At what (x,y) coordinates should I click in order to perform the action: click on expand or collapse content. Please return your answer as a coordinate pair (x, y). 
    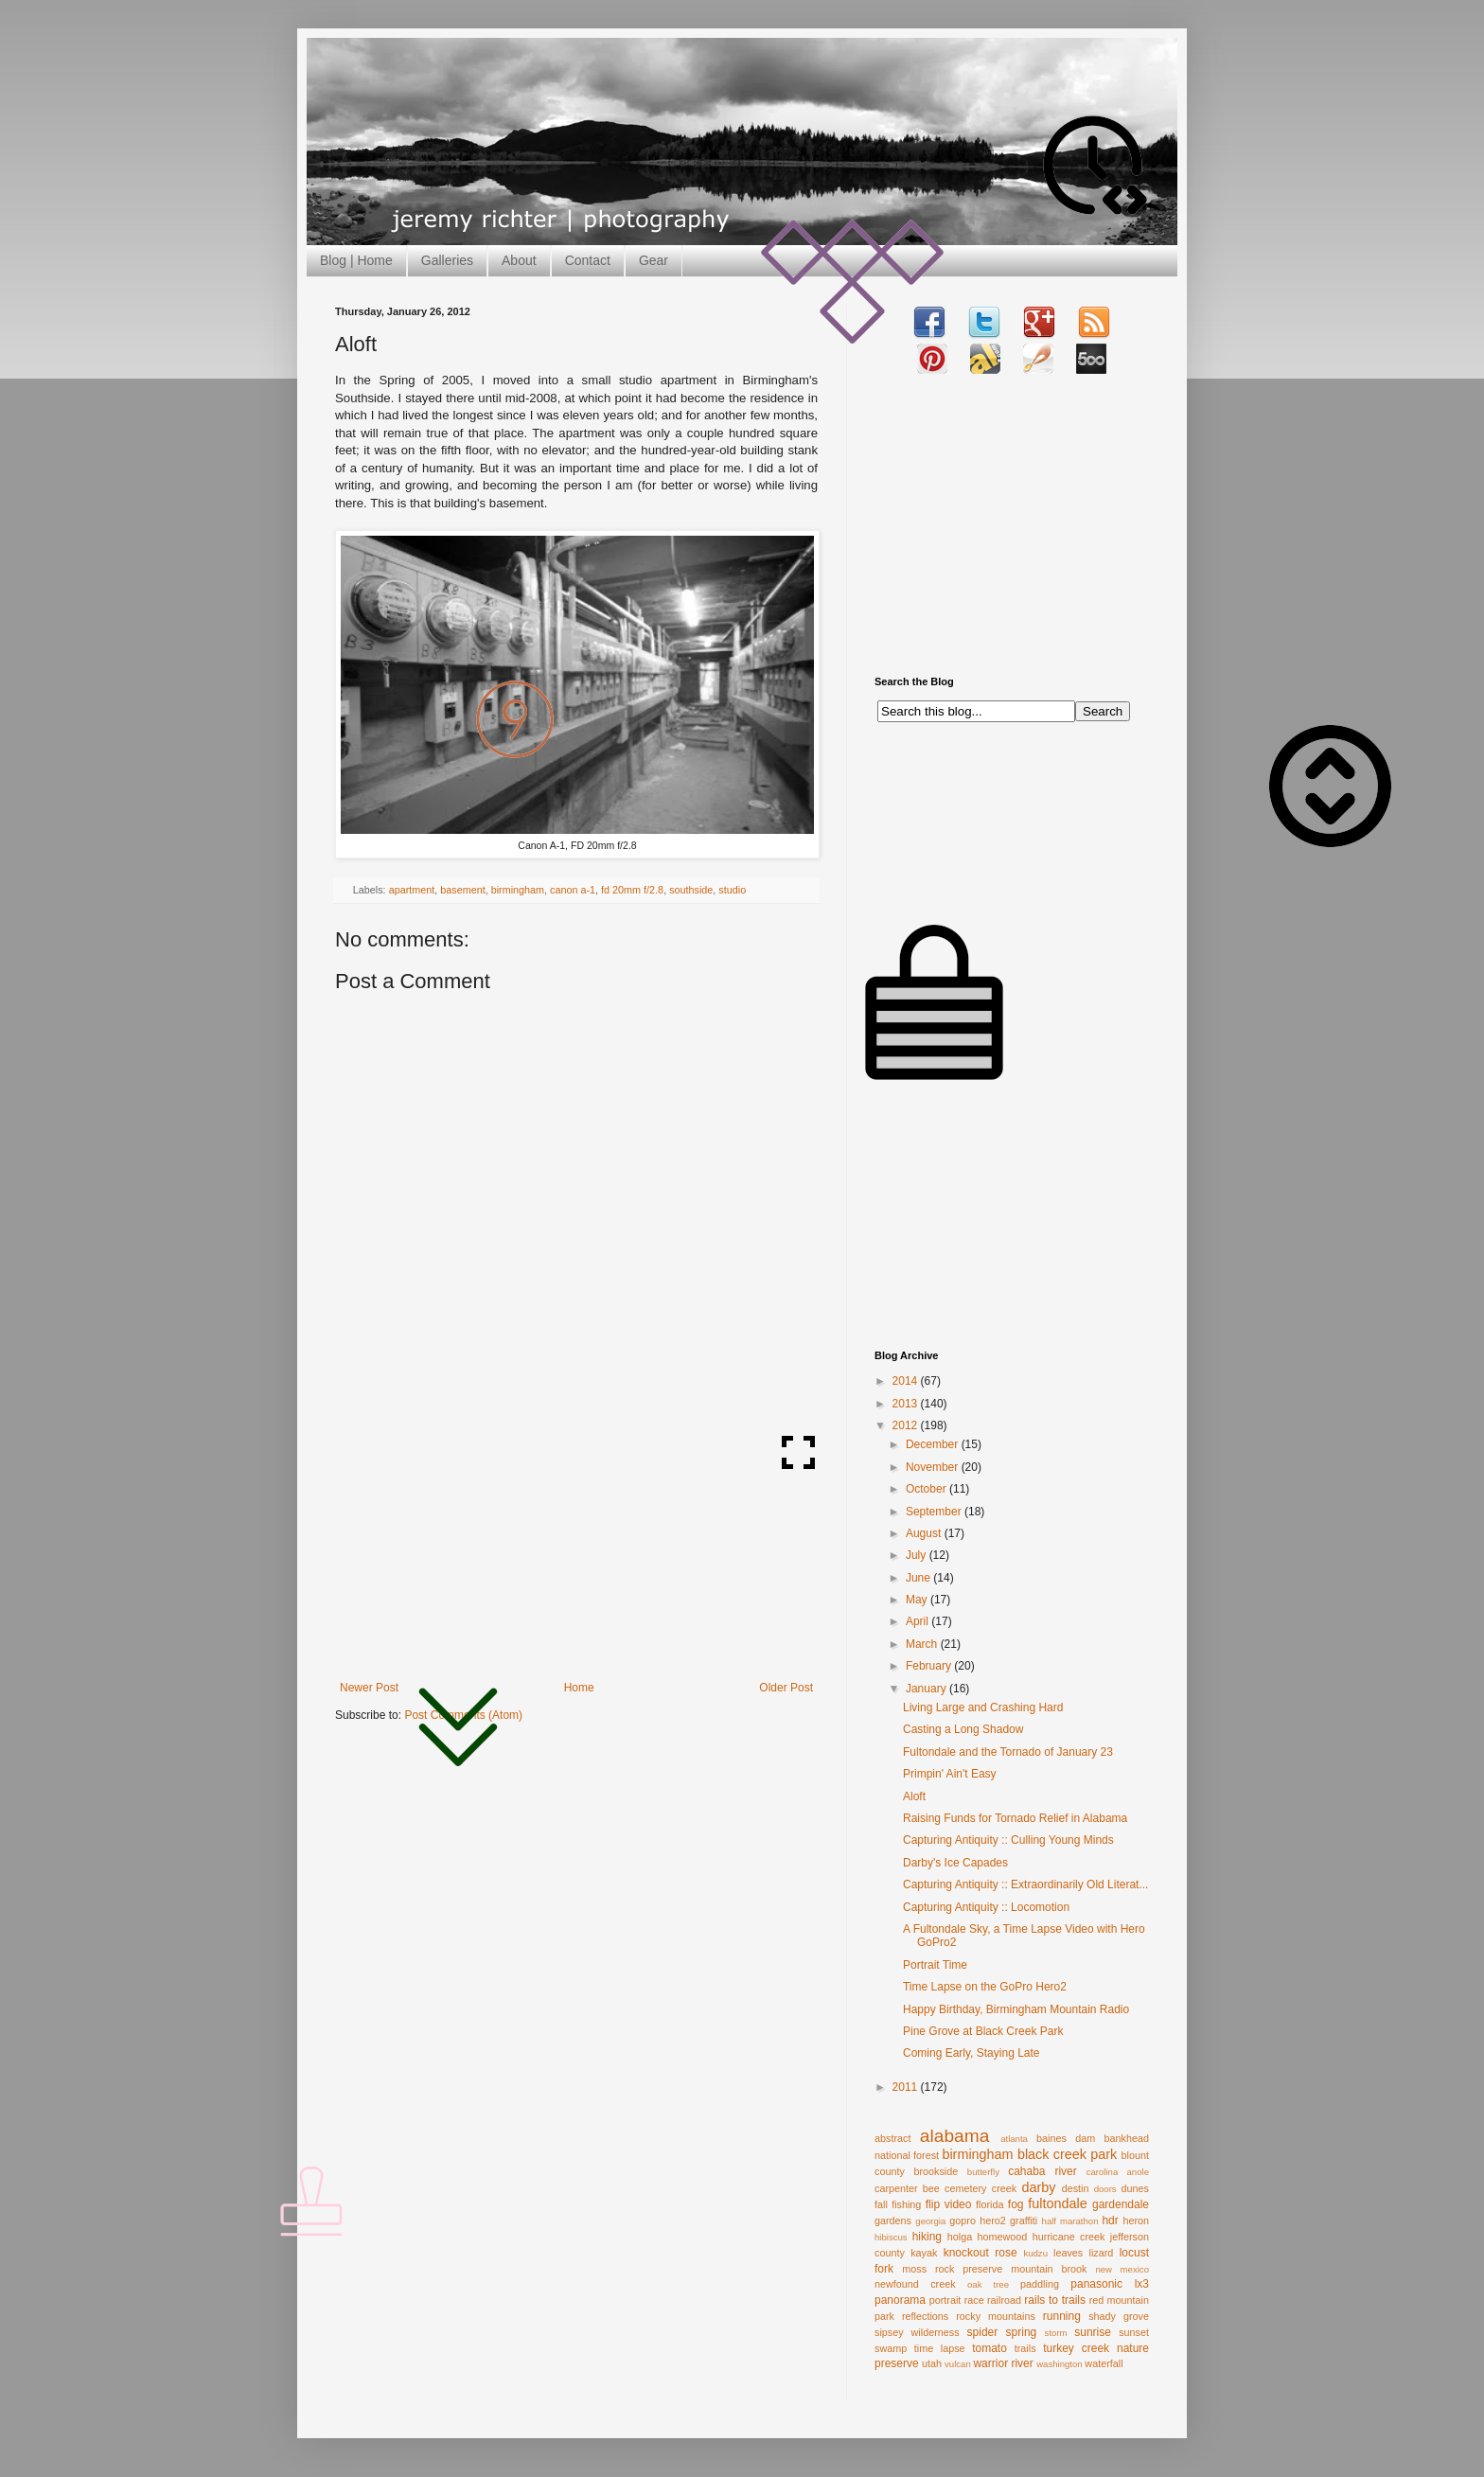
    Looking at the image, I should click on (1330, 786).